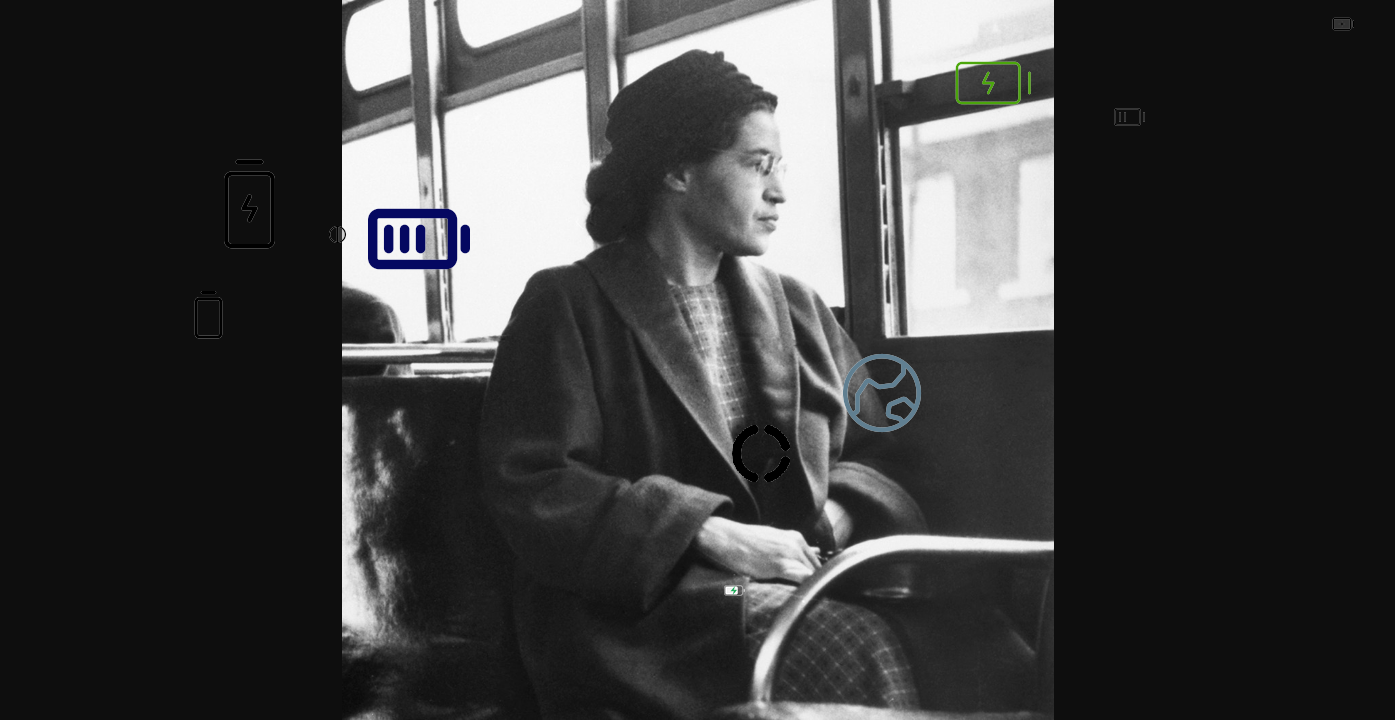  What do you see at coordinates (1129, 117) in the screenshot?
I see `indicates medium battery level` at bounding box center [1129, 117].